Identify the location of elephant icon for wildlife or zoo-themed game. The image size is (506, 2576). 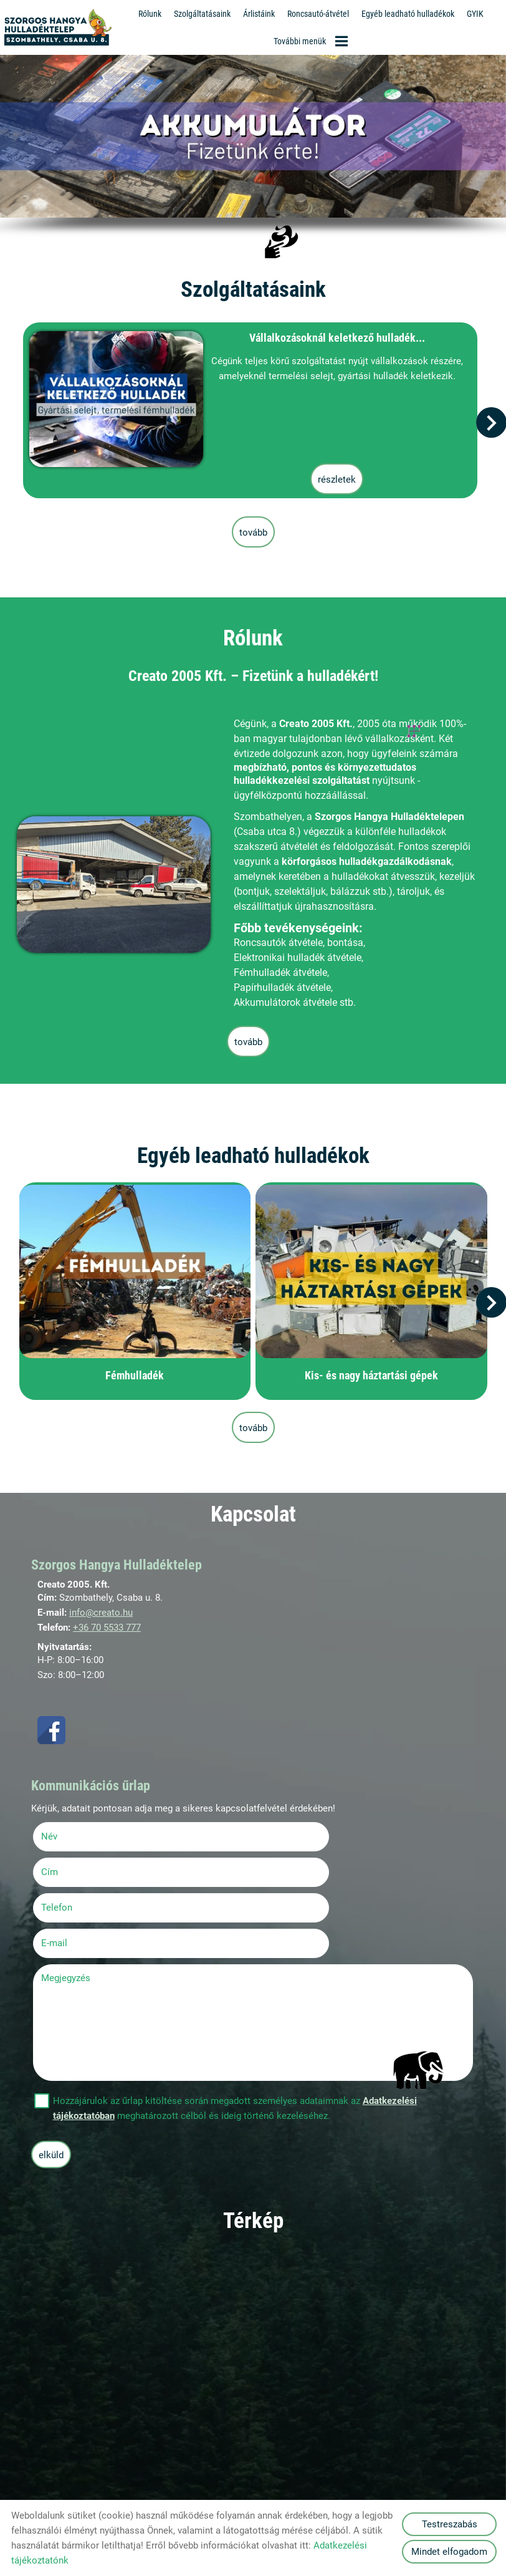
(419, 2070).